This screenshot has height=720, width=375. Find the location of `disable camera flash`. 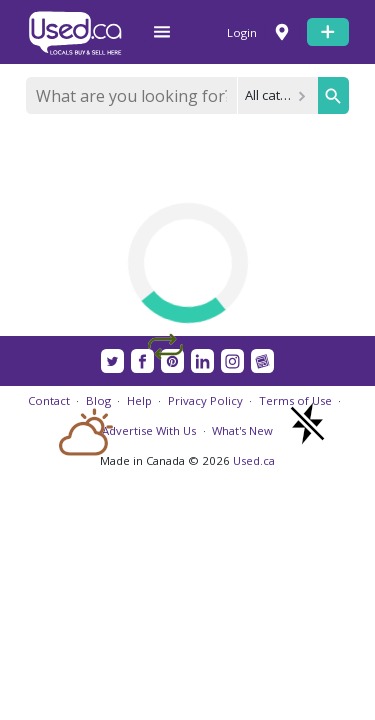

disable camera flash is located at coordinates (307, 423).